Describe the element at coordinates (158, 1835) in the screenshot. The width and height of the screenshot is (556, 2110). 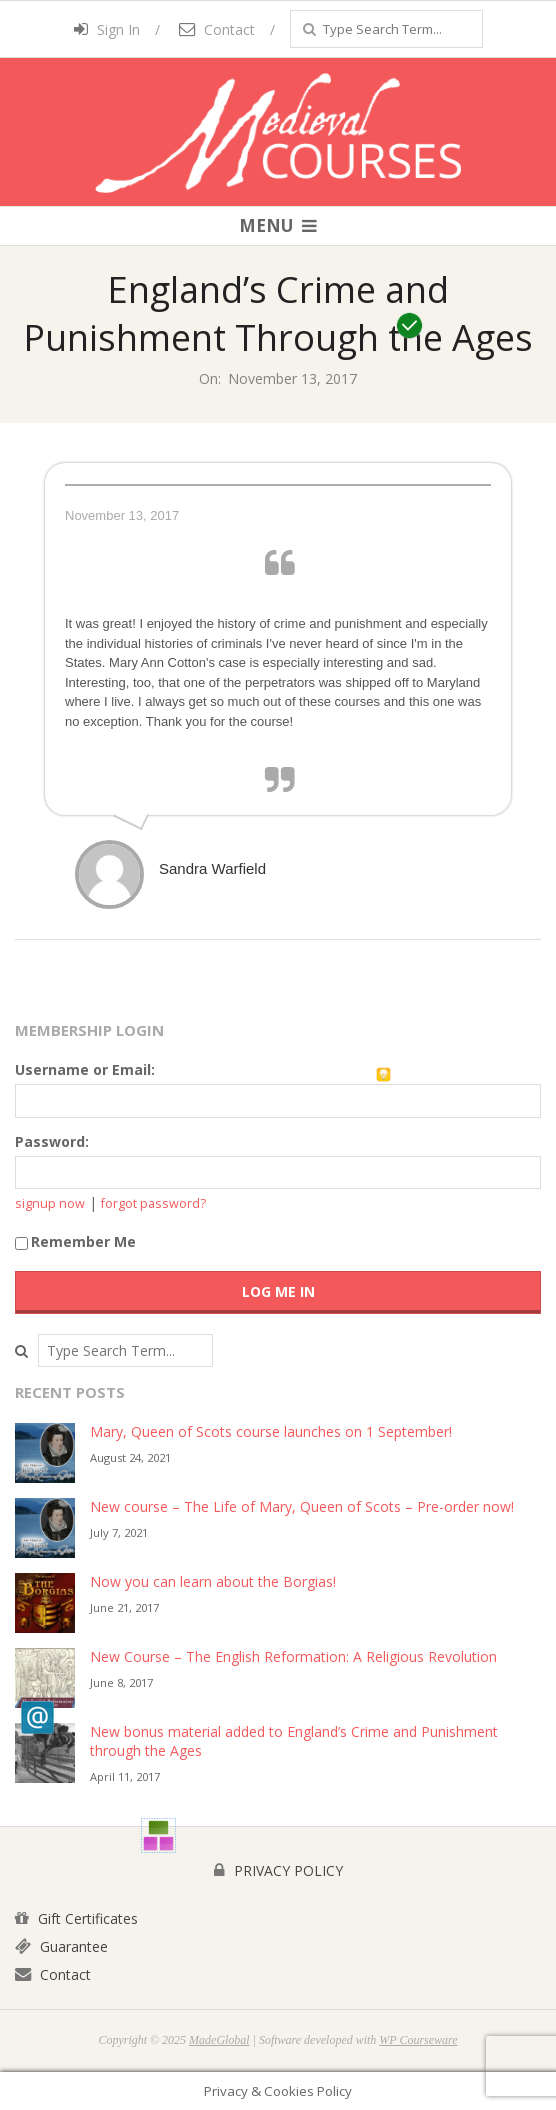
I see `select all items in the current view` at that location.